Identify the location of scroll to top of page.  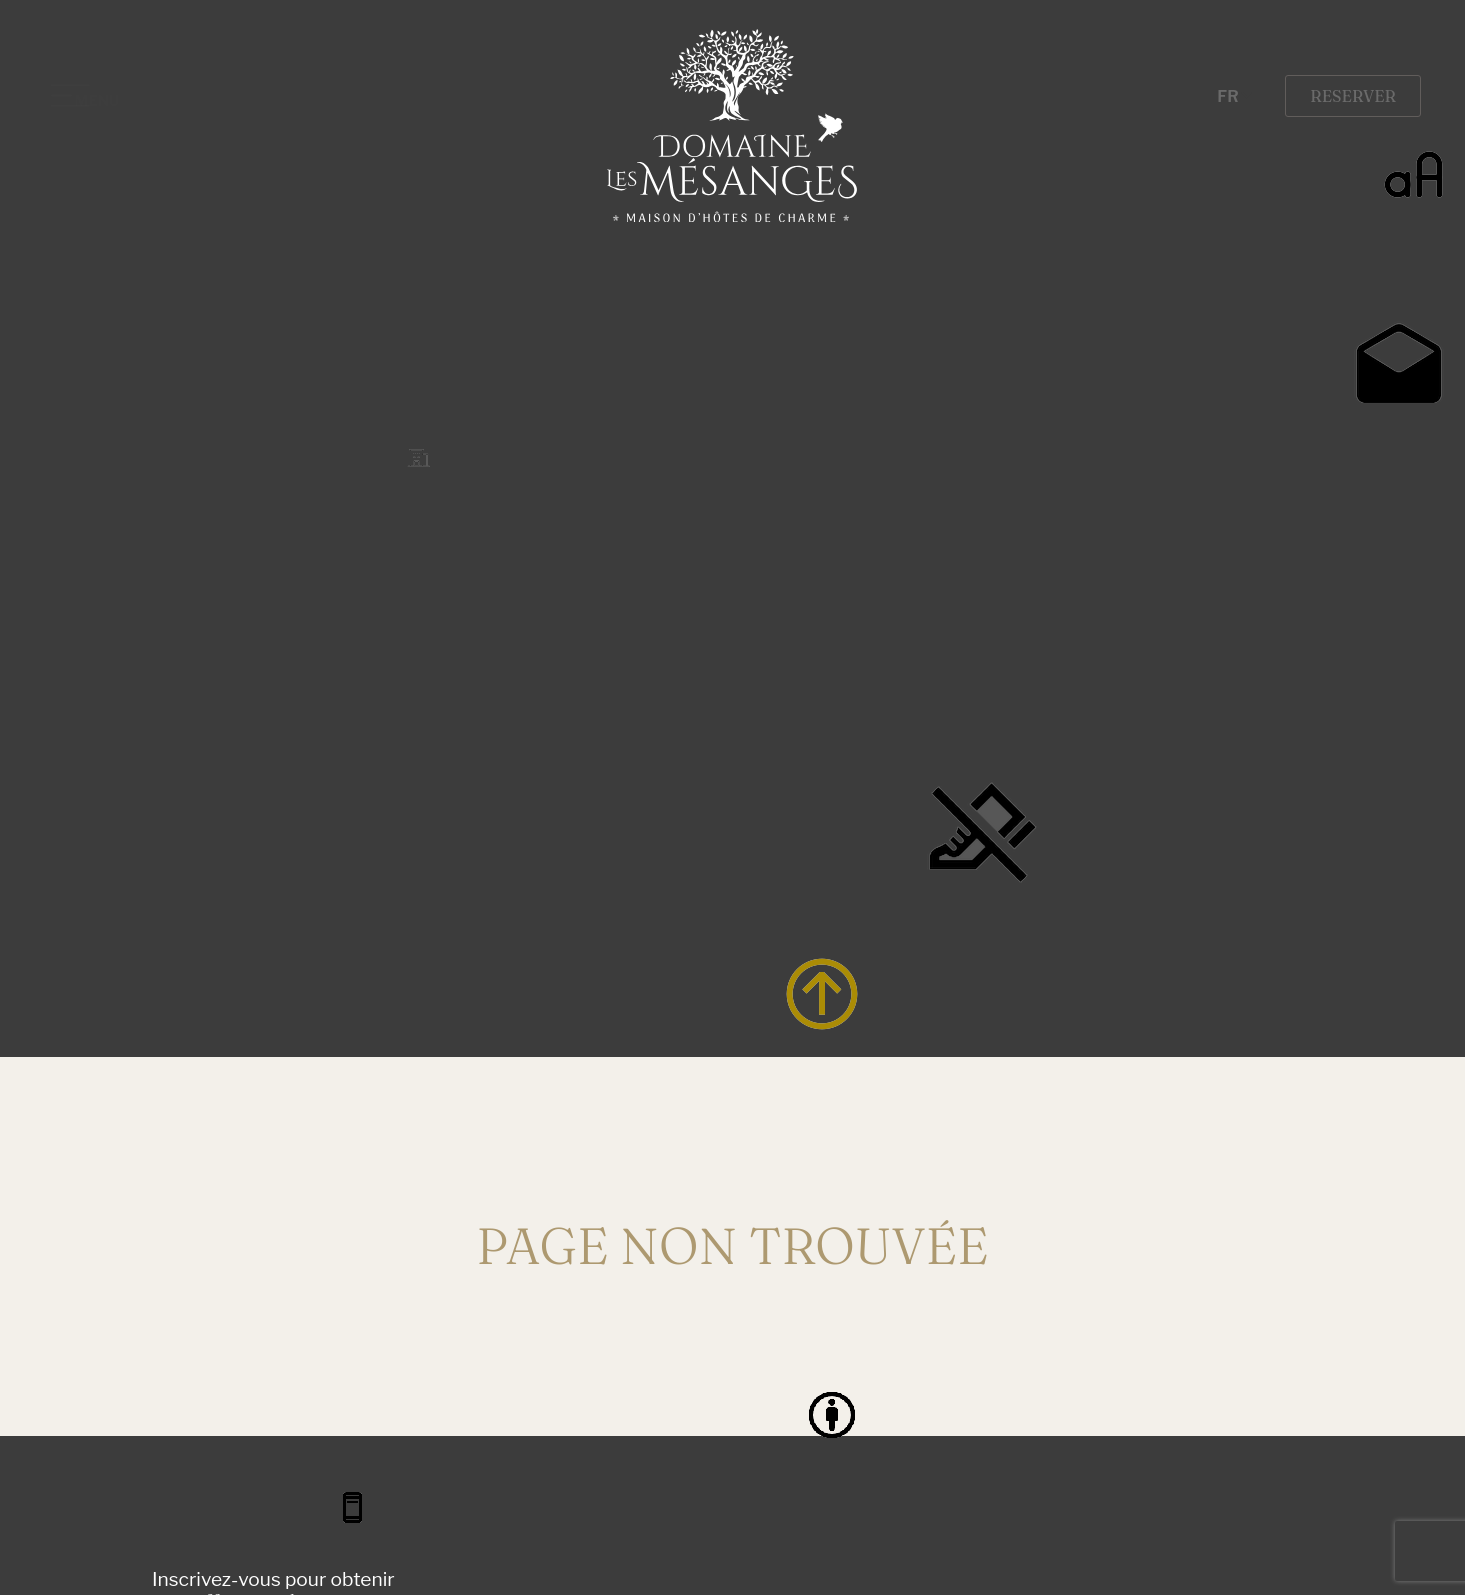
(822, 994).